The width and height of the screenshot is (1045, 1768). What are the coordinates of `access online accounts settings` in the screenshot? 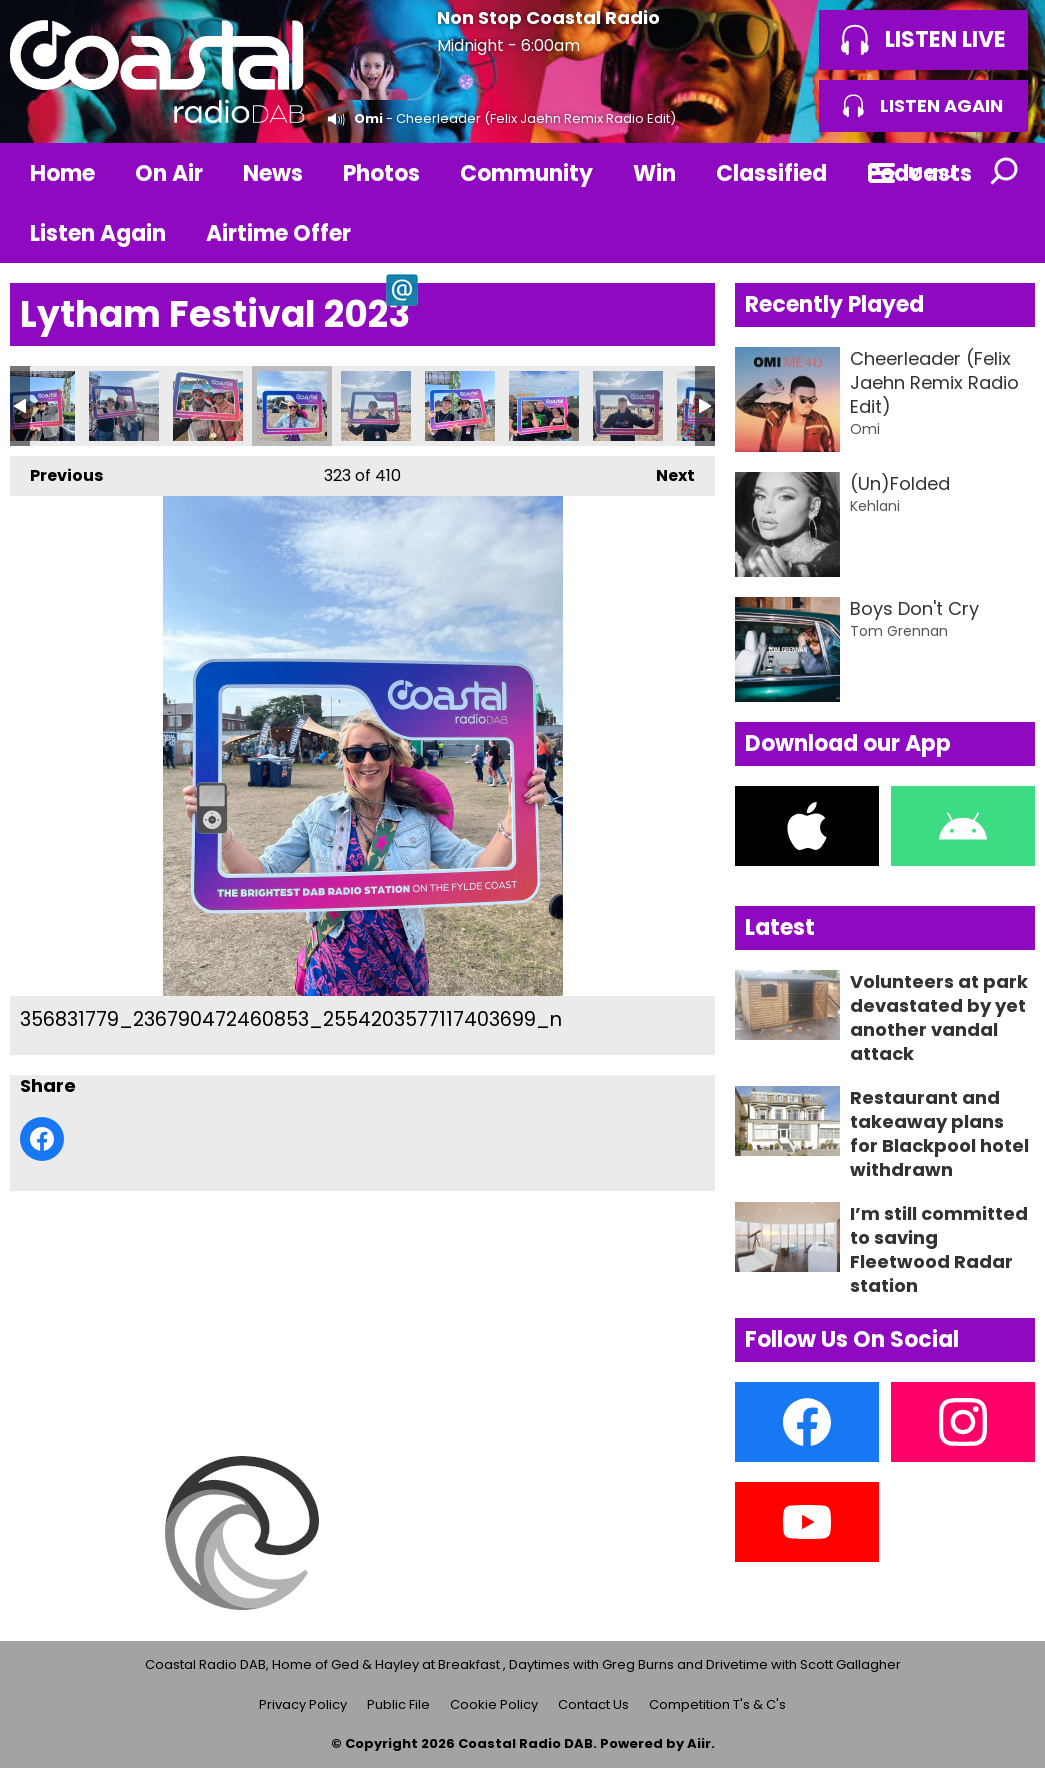 It's located at (402, 290).